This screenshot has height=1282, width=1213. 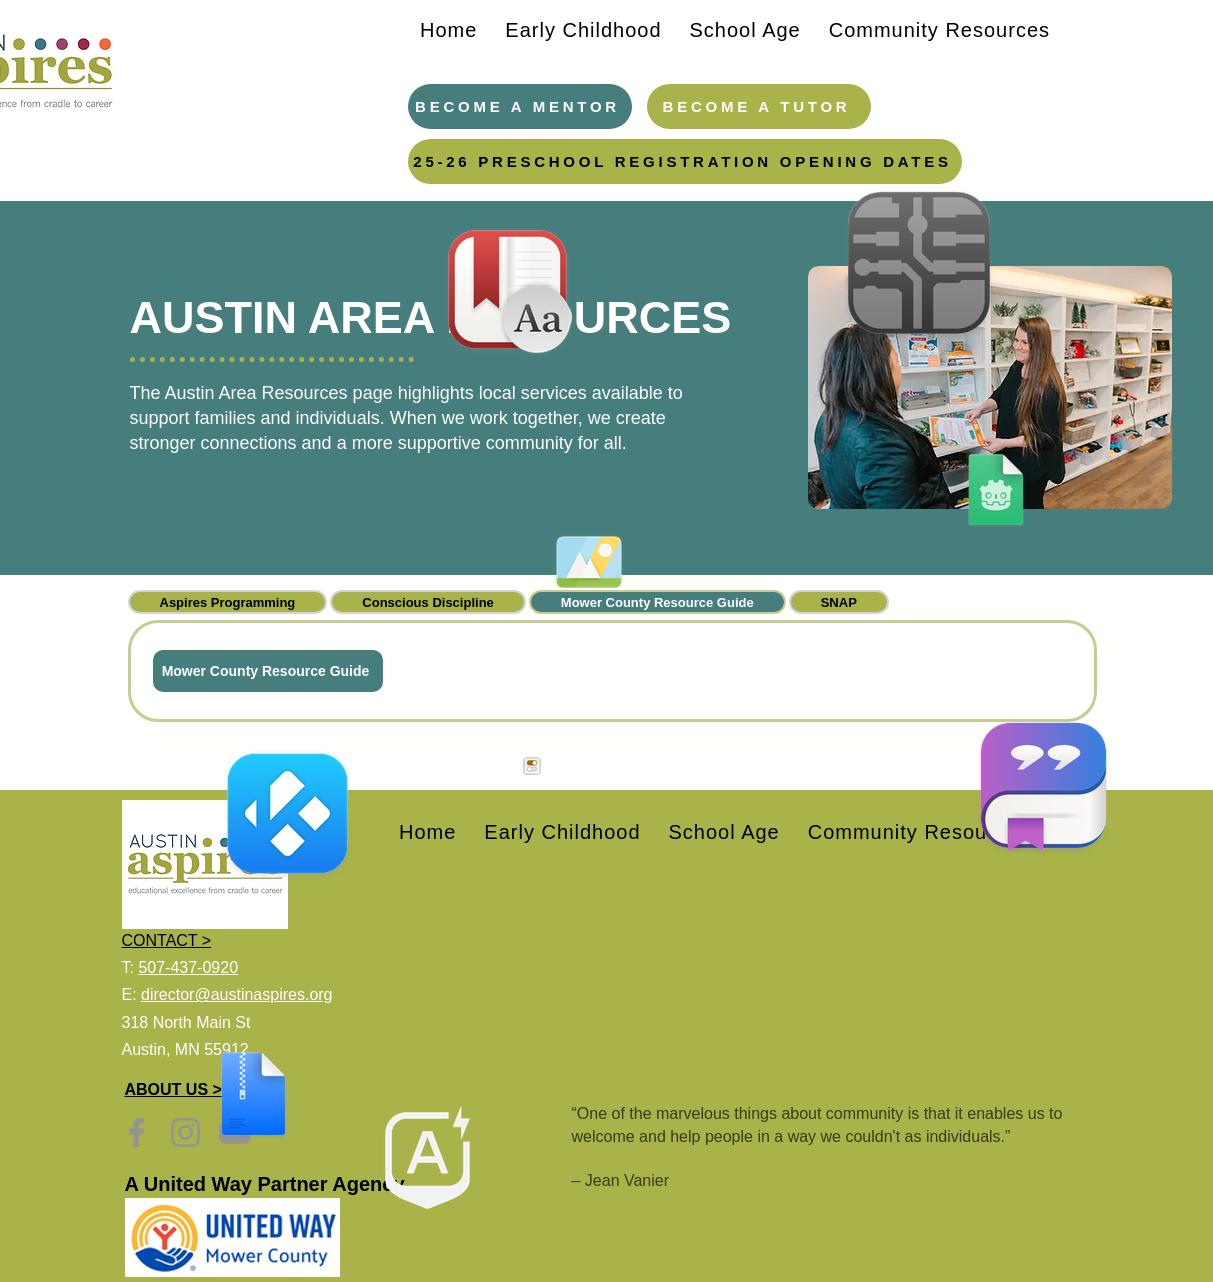 I want to click on keyboard battery status indicator, so click(x=427, y=1157).